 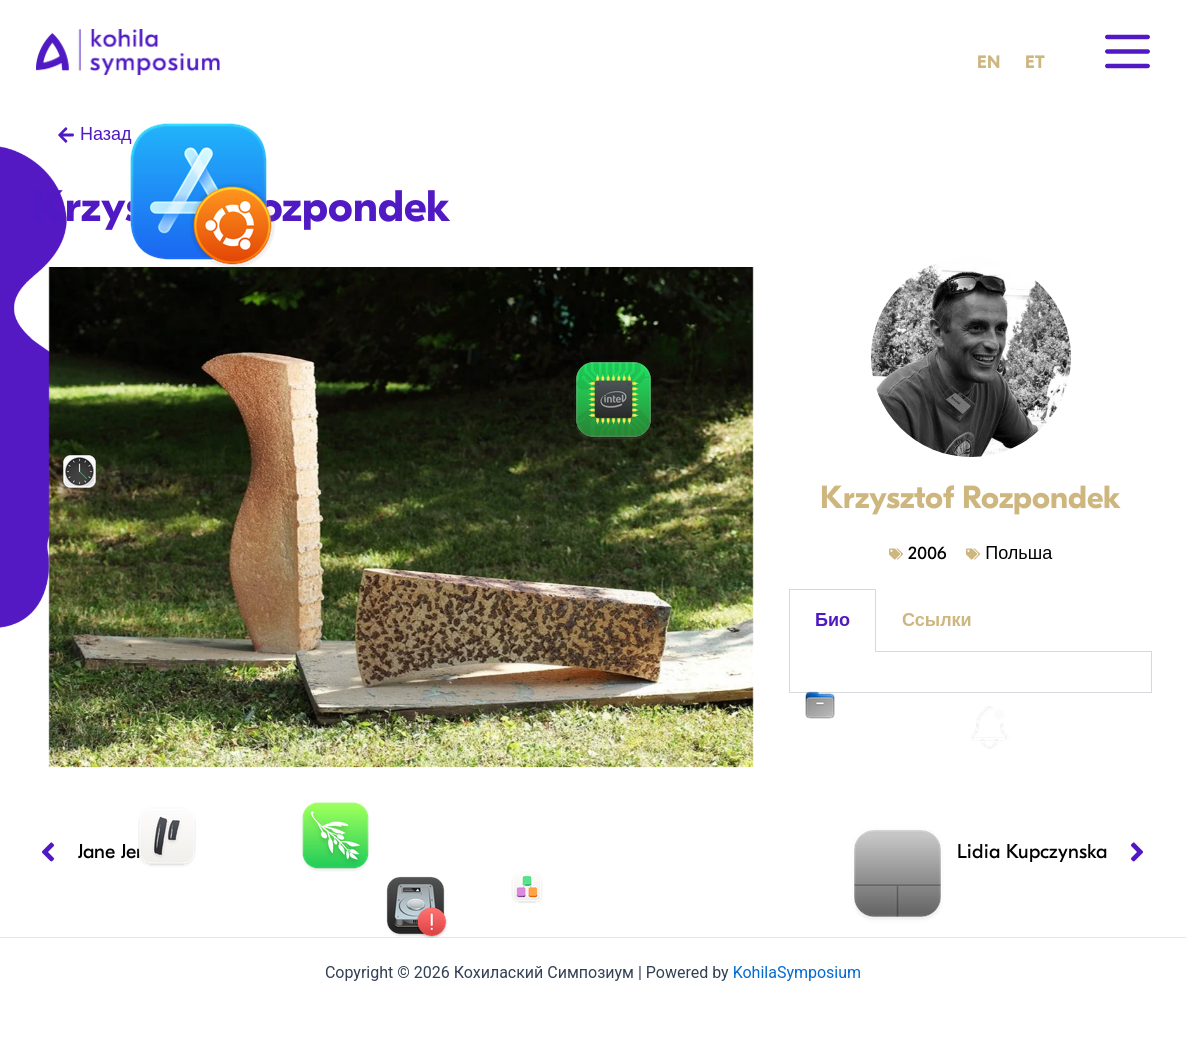 What do you see at coordinates (167, 836) in the screenshot?
I see `open stacks task manager app` at bounding box center [167, 836].